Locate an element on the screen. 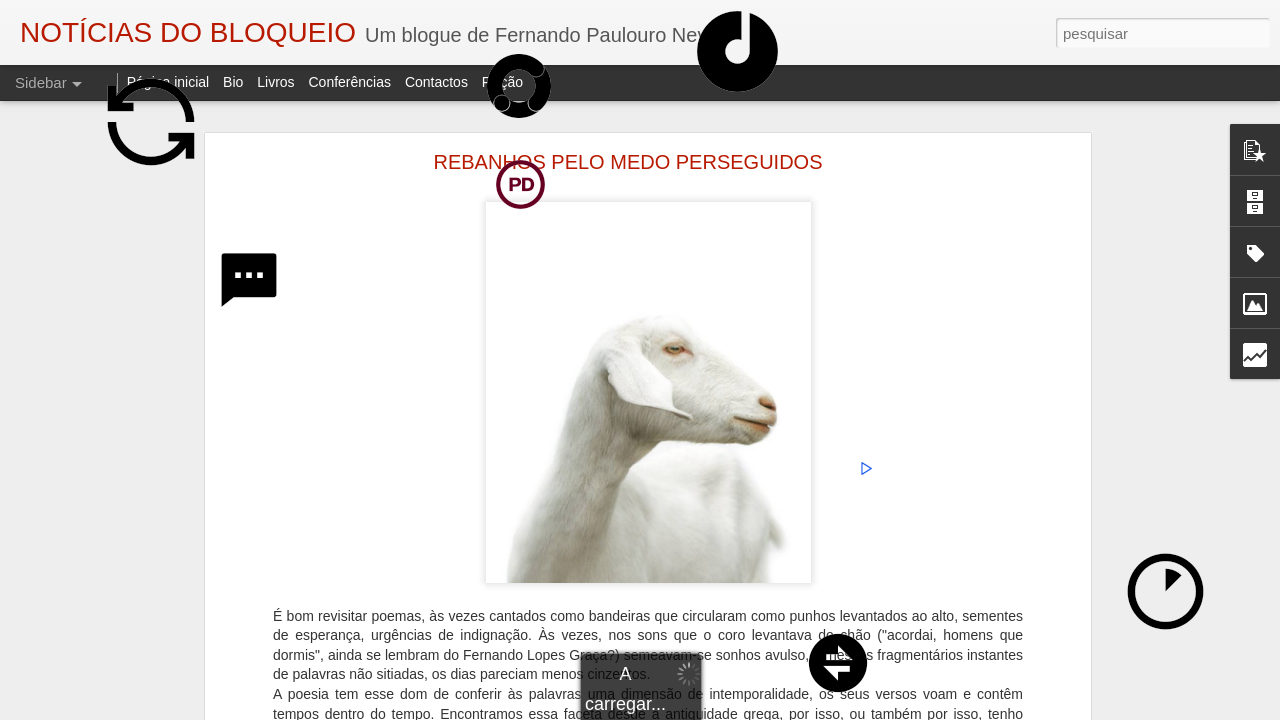  indicates 25% progress or completion status is located at coordinates (1165, 591).